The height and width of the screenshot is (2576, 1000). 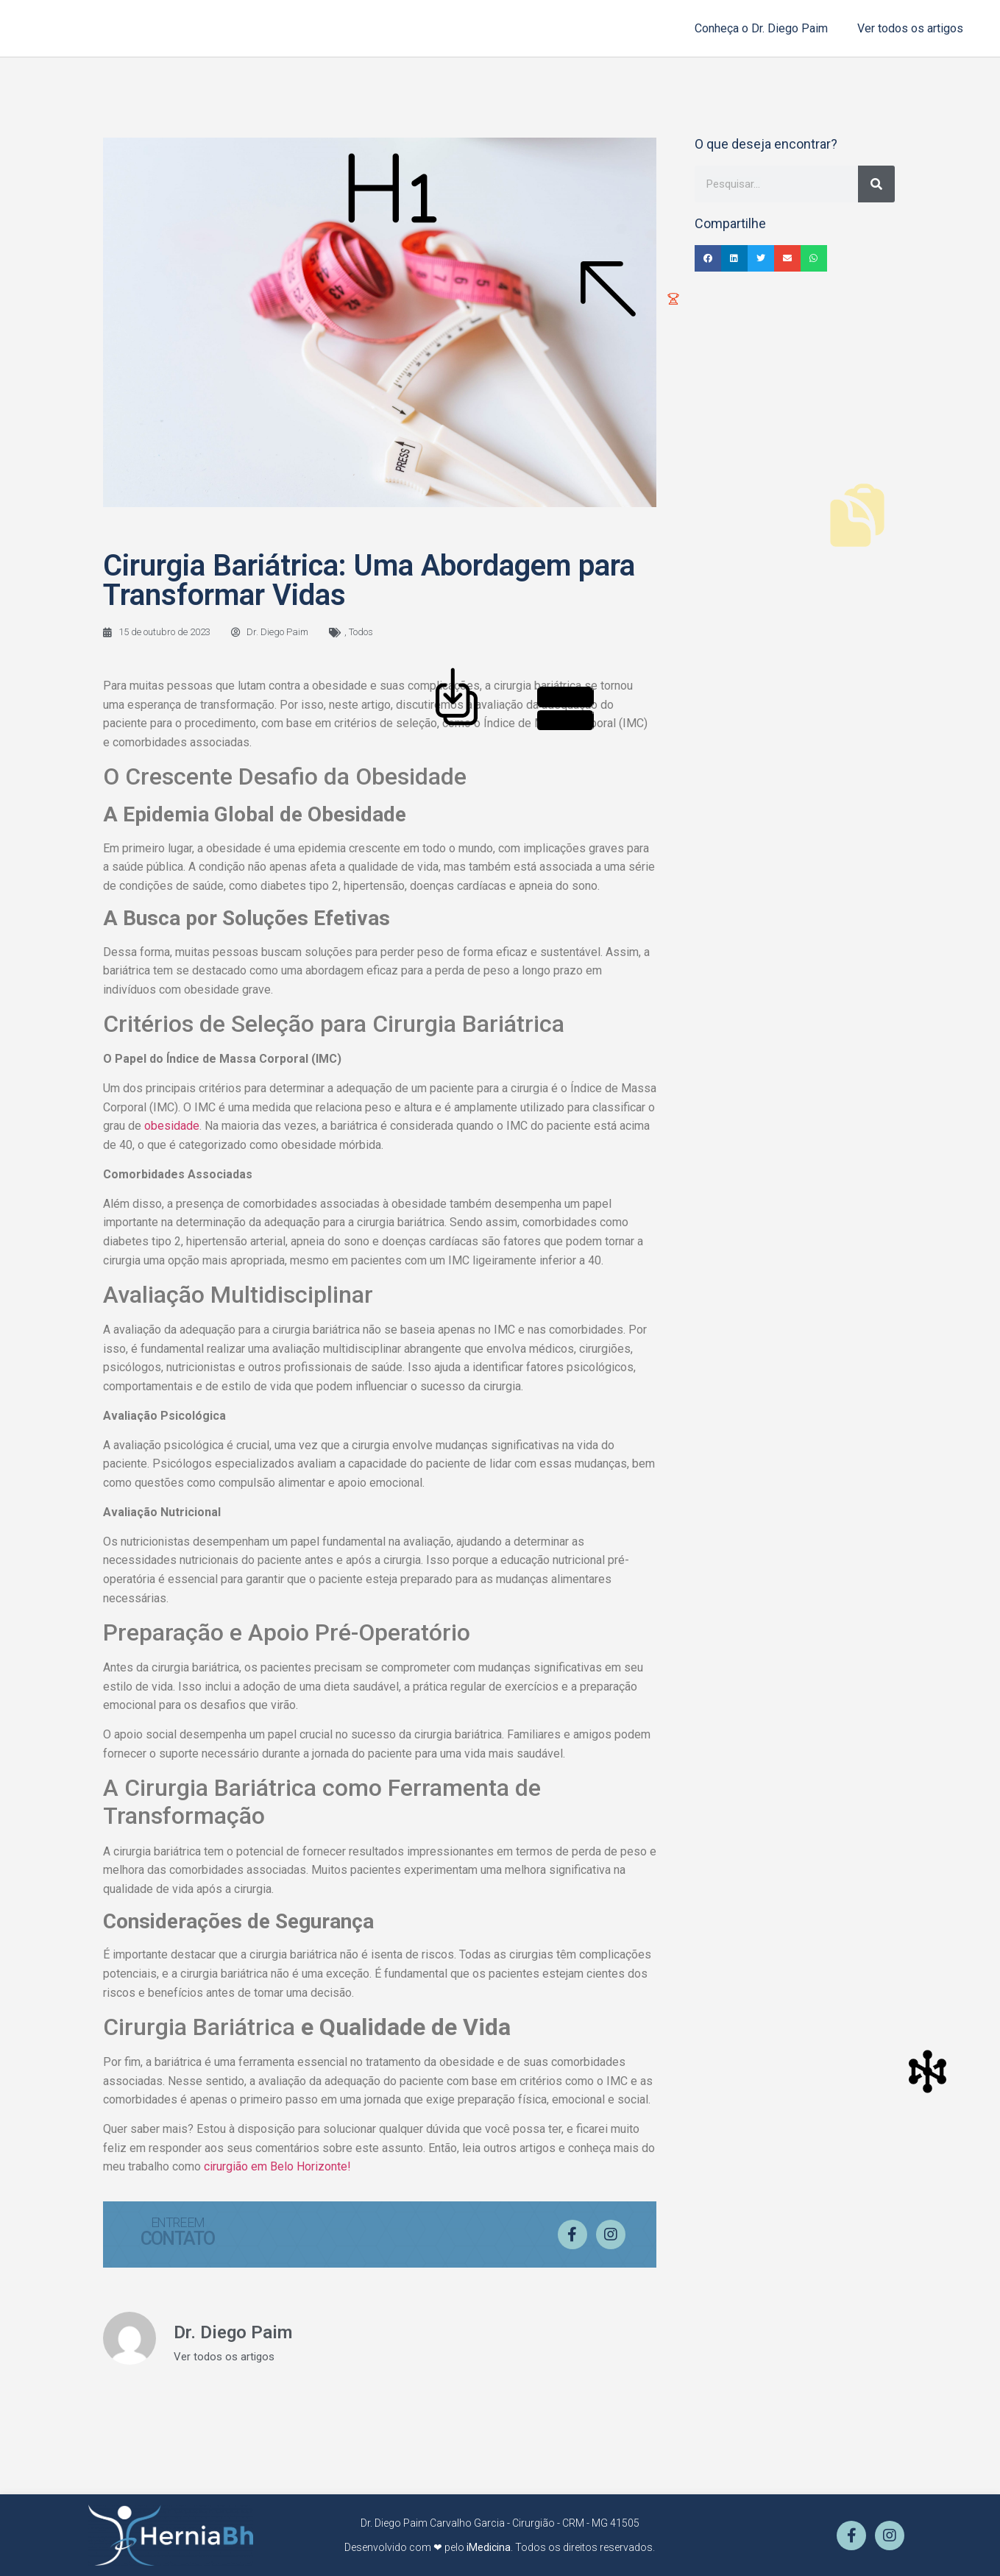 What do you see at coordinates (927, 2071) in the screenshot?
I see `access network or node connections` at bounding box center [927, 2071].